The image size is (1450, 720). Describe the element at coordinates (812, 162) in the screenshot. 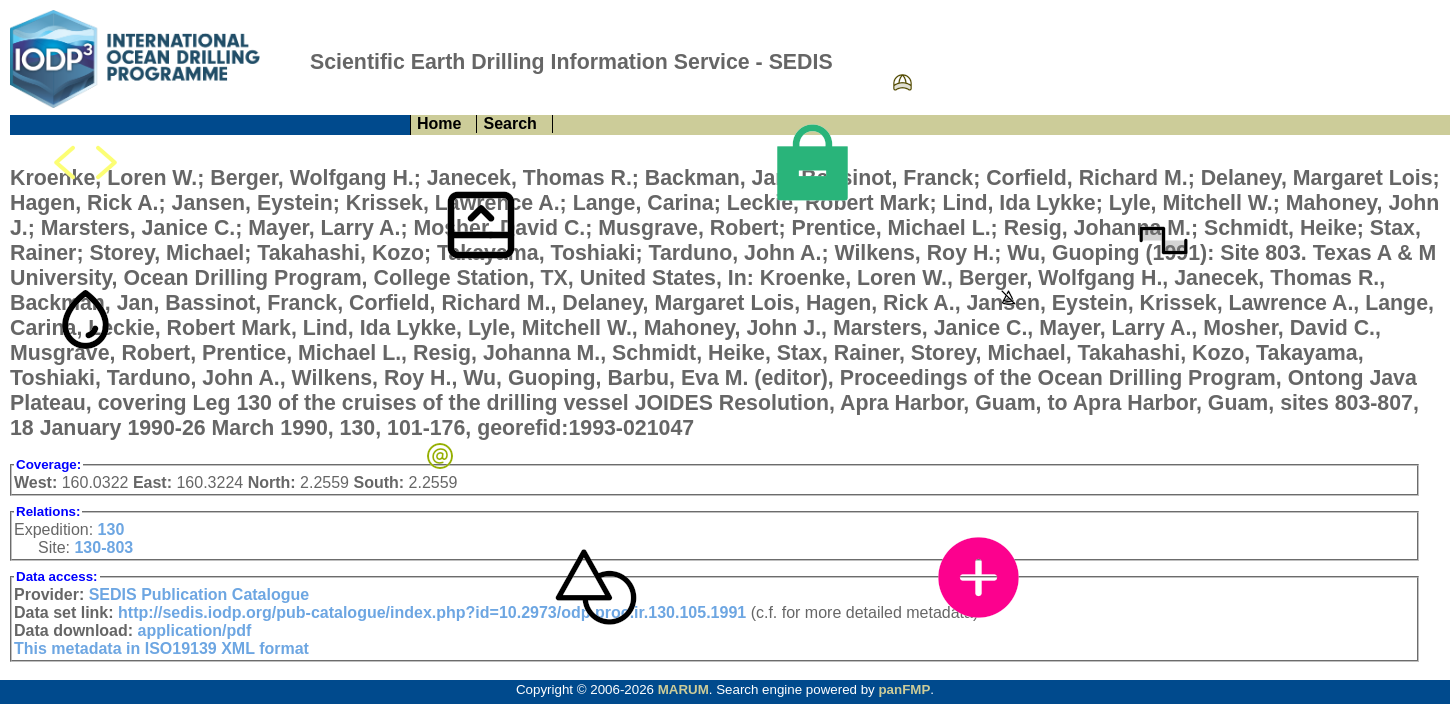

I see `remove item from shopping bag` at that location.